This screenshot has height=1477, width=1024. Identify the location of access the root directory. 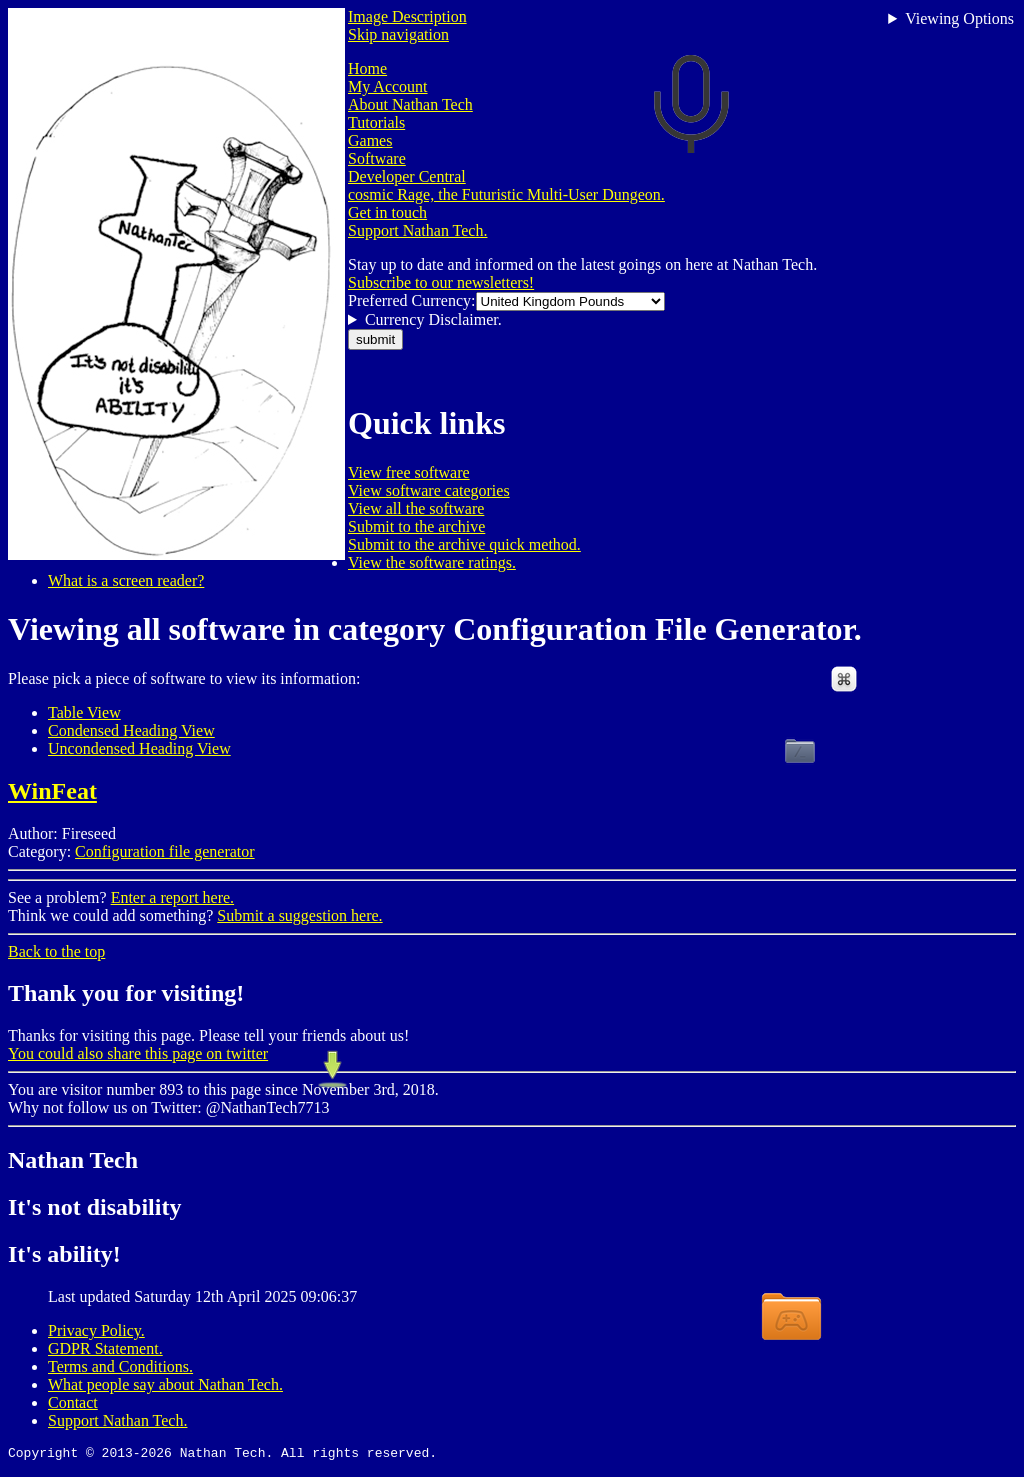
(800, 751).